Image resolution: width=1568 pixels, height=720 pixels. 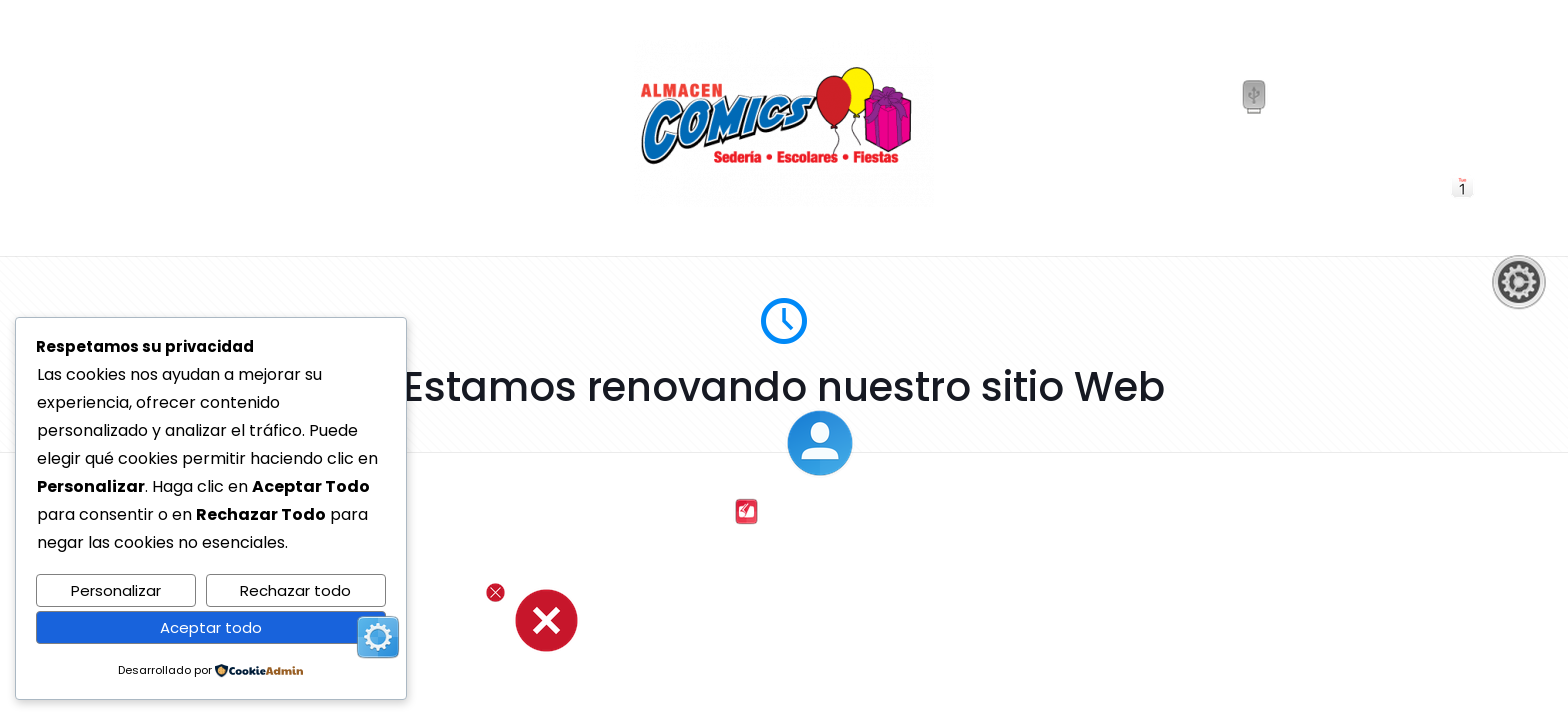 I want to click on open the calendar app, so click(x=1462, y=186).